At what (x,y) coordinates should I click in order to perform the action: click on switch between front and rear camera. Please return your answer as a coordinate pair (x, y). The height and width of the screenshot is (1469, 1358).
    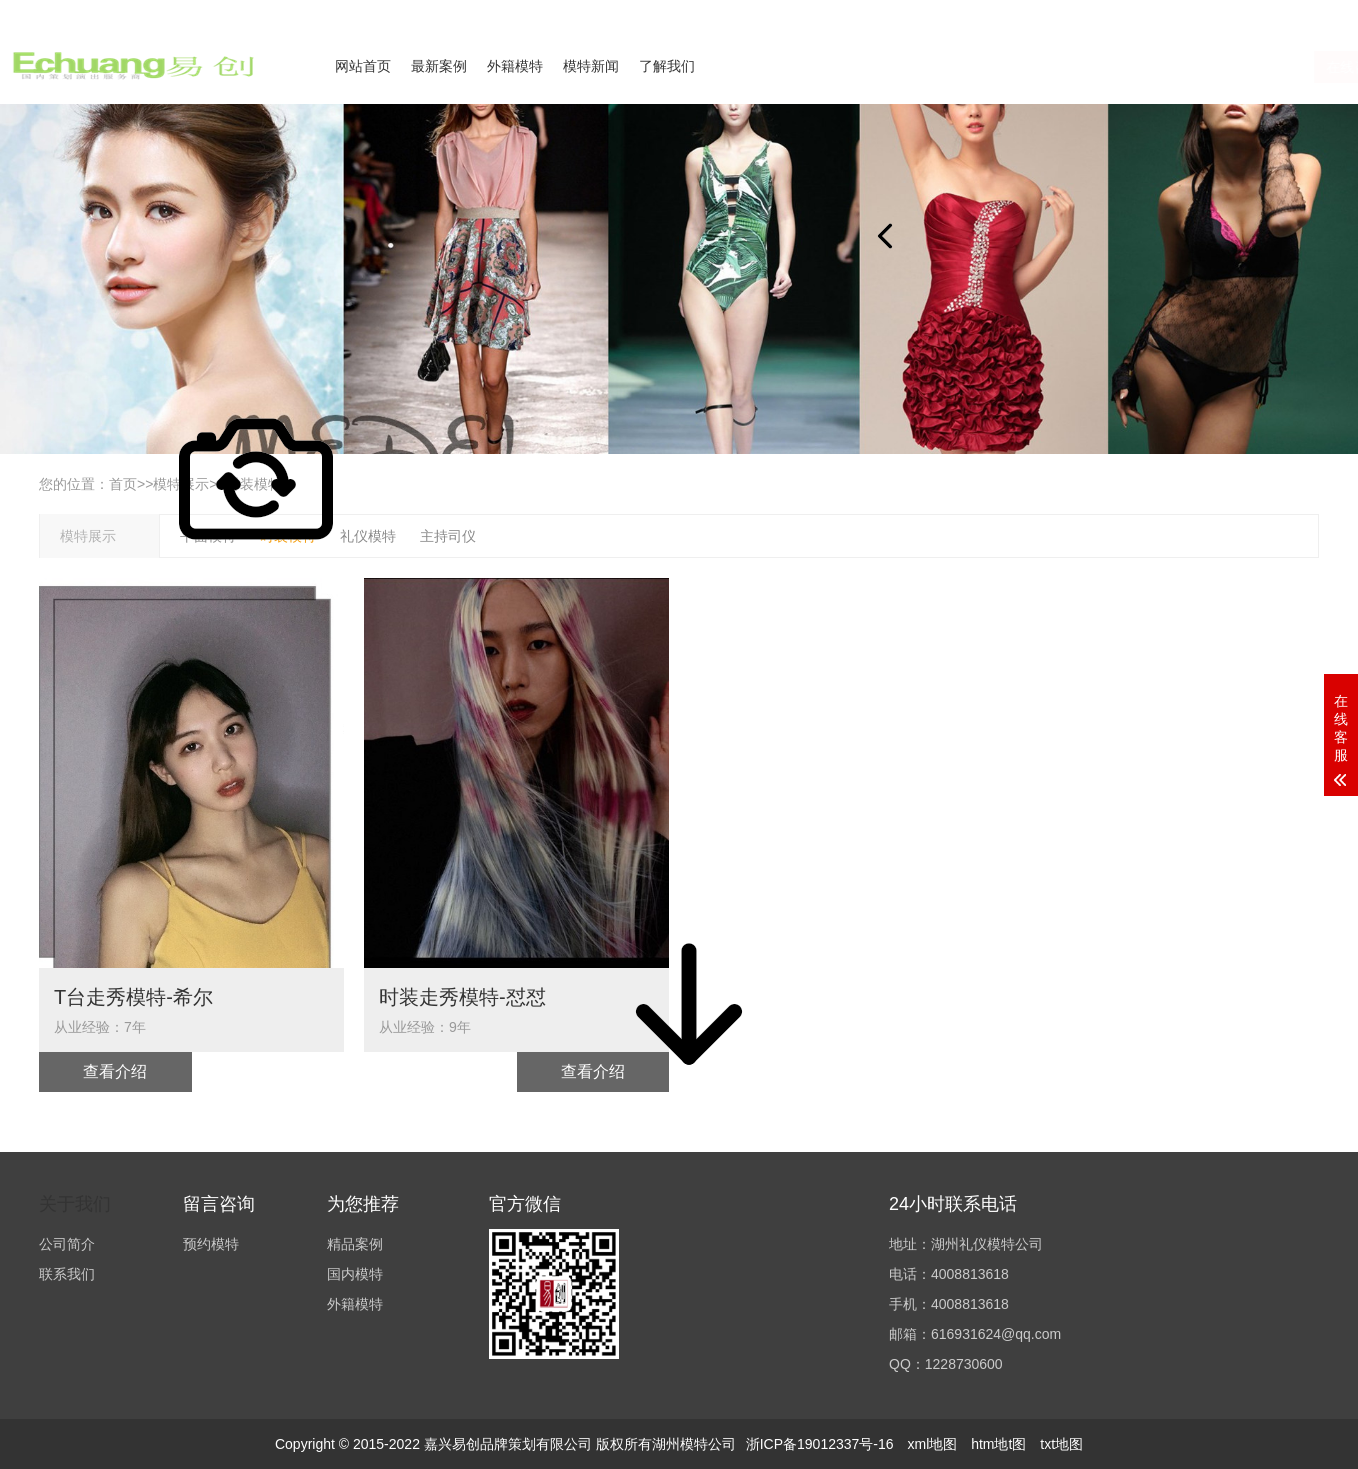
    Looking at the image, I should click on (256, 479).